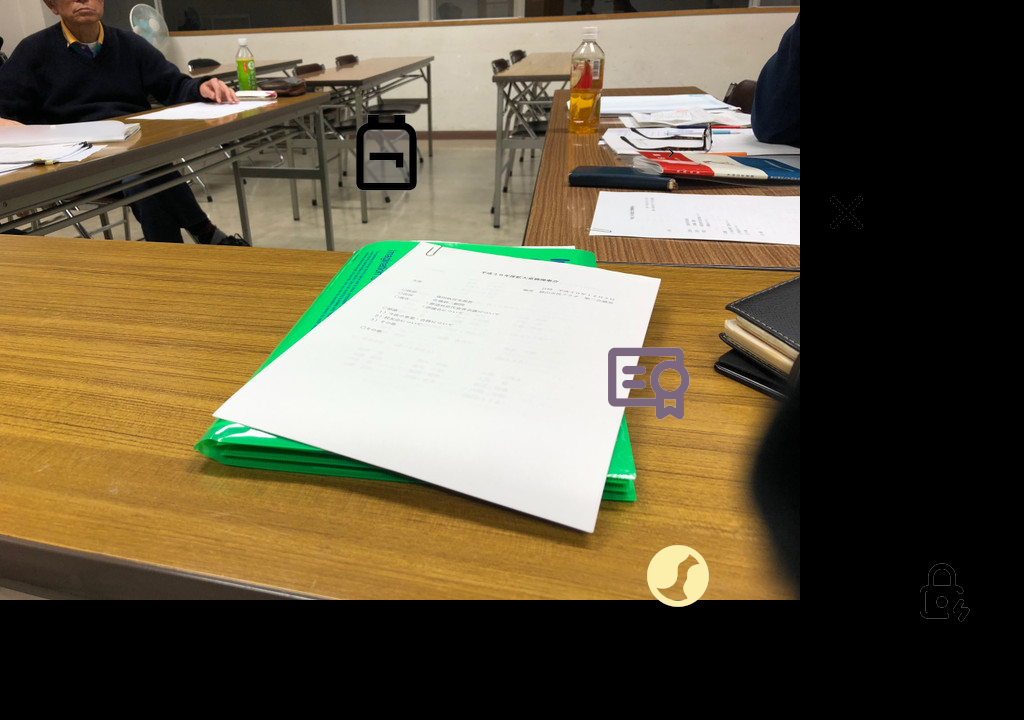 This screenshot has height=720, width=1024. I want to click on view your certificates or credentials, so click(646, 380).